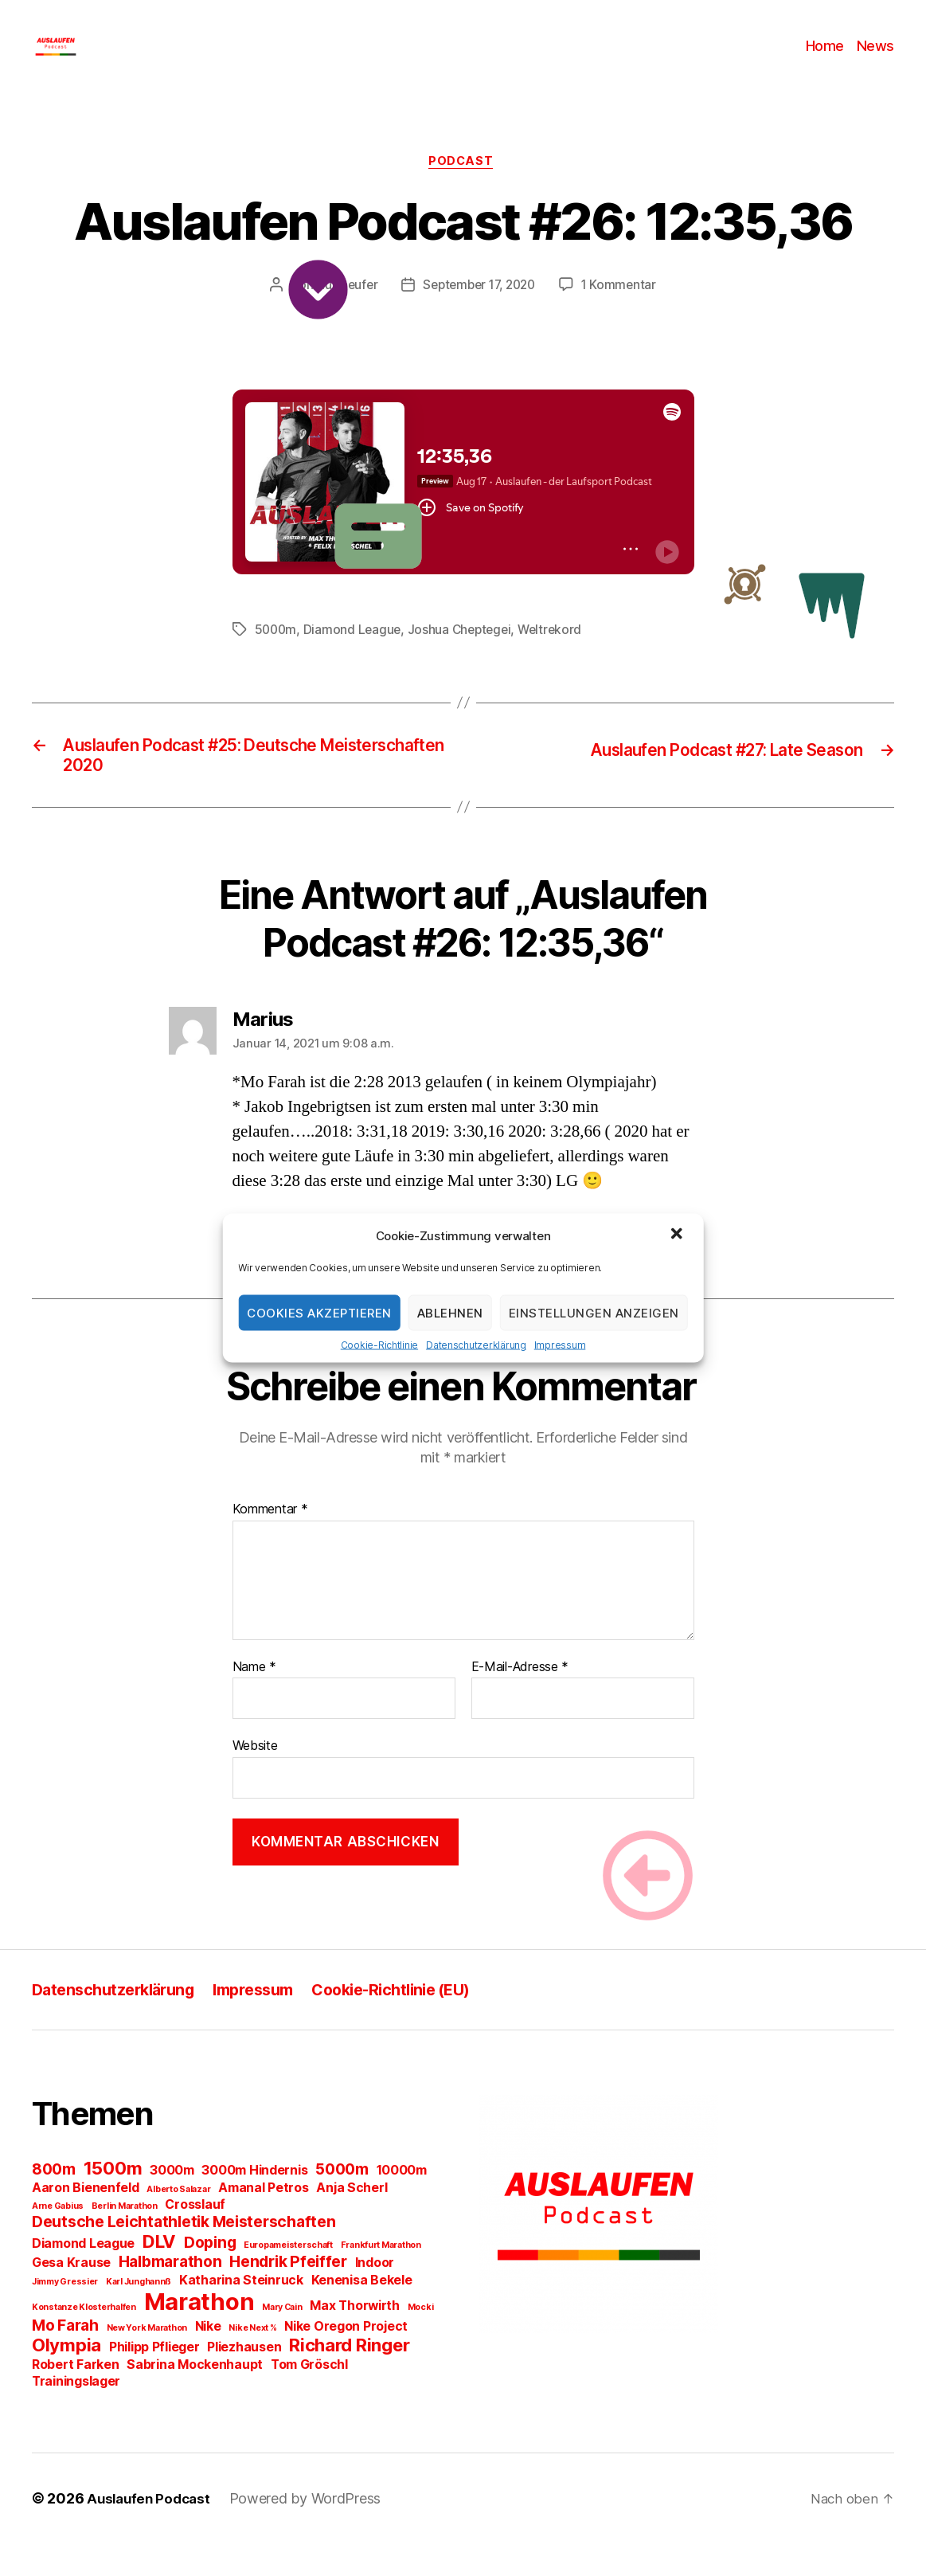 This screenshot has height=2576, width=926. Describe the element at coordinates (831, 605) in the screenshot. I see `indicates freezing or cold weather conditions` at that location.